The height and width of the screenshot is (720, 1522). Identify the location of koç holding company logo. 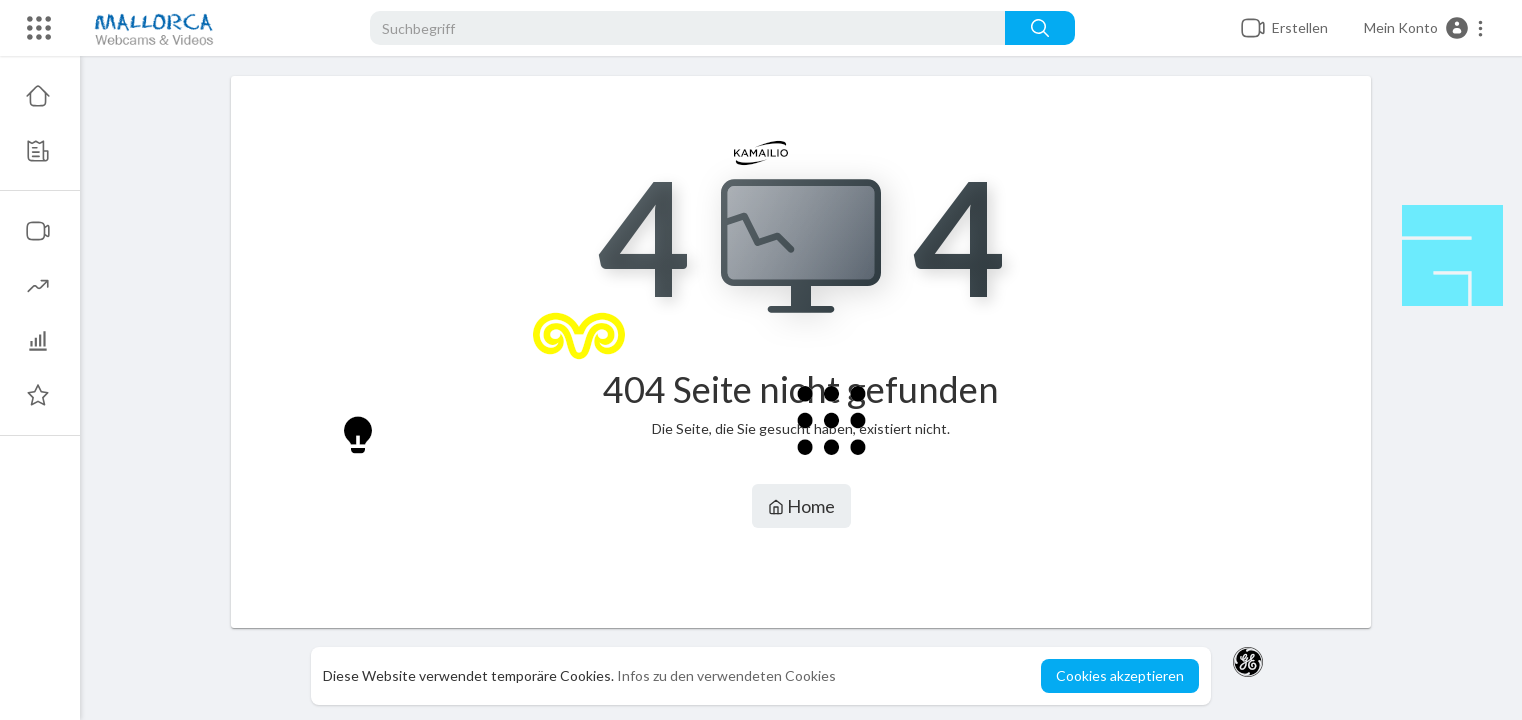
(579, 336).